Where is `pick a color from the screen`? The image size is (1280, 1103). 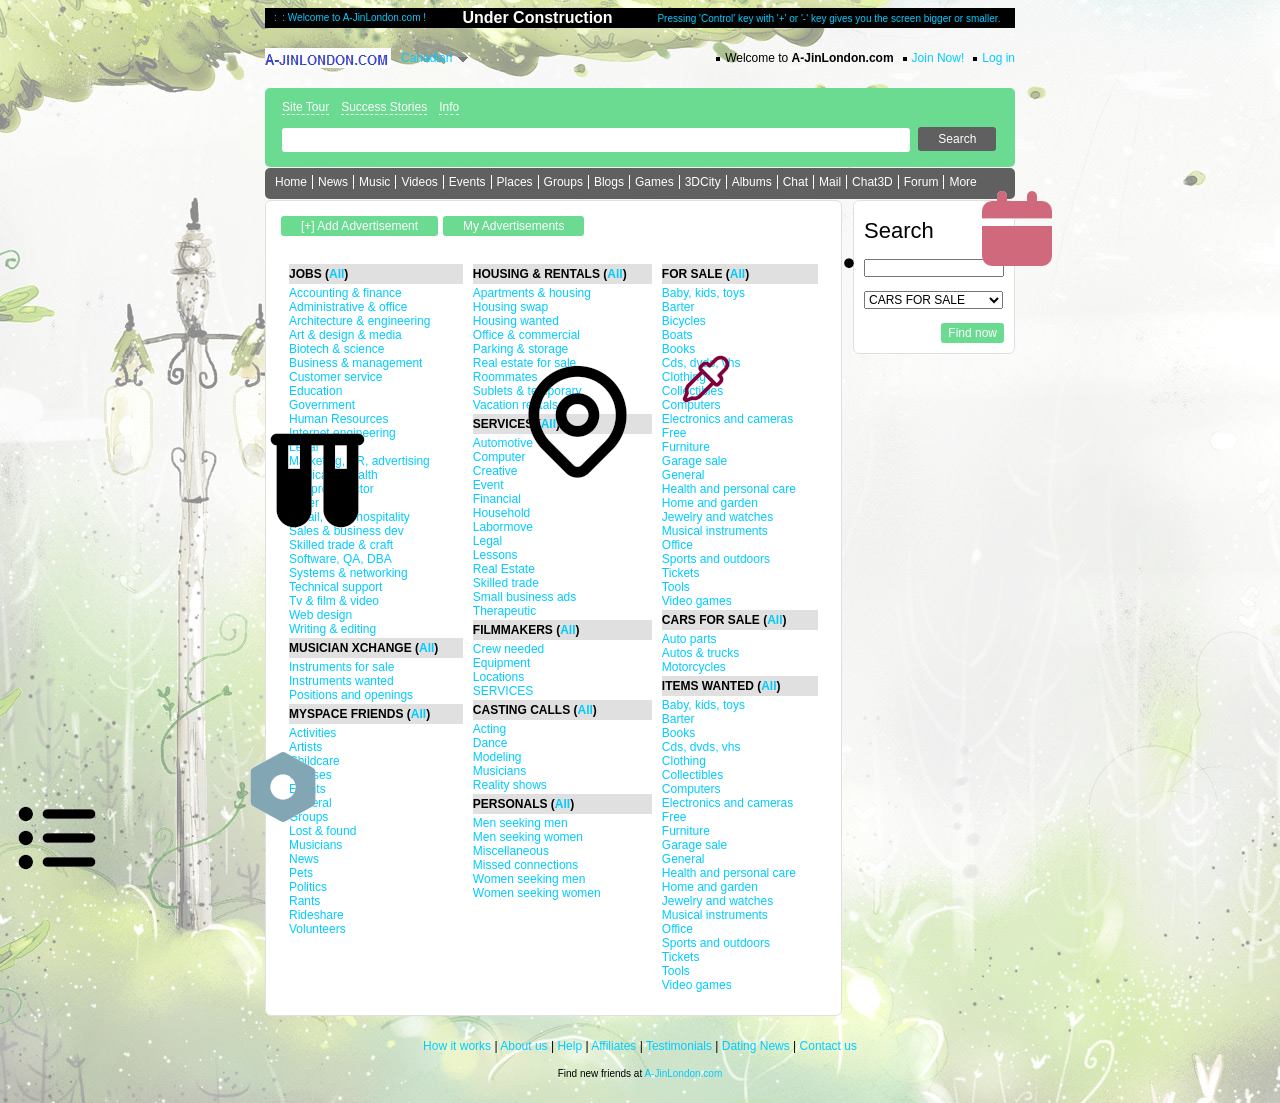 pick a color from the screen is located at coordinates (706, 379).